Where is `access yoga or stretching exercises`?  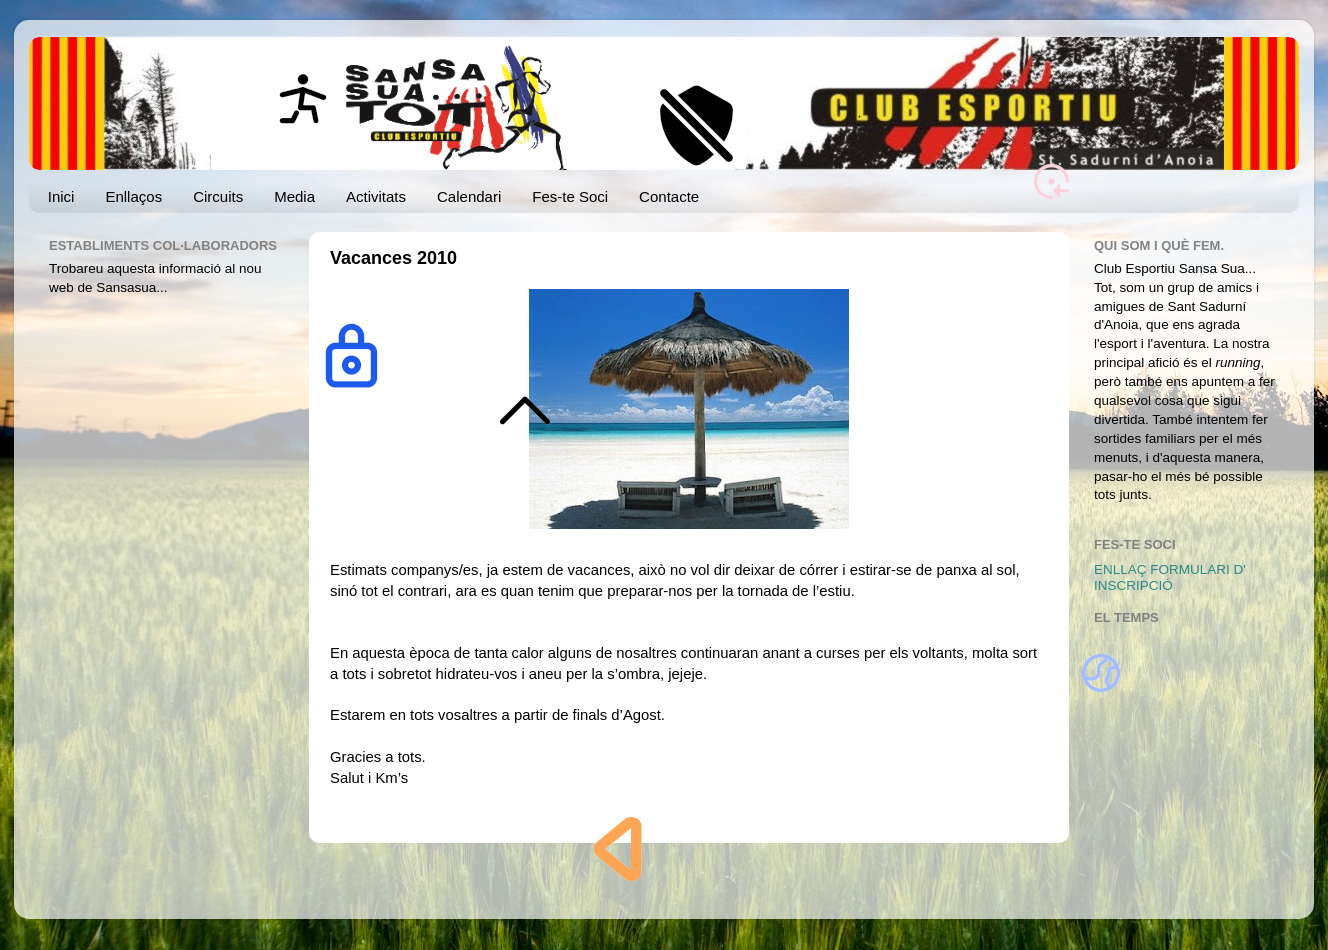 access yoga or stretching exercises is located at coordinates (303, 100).